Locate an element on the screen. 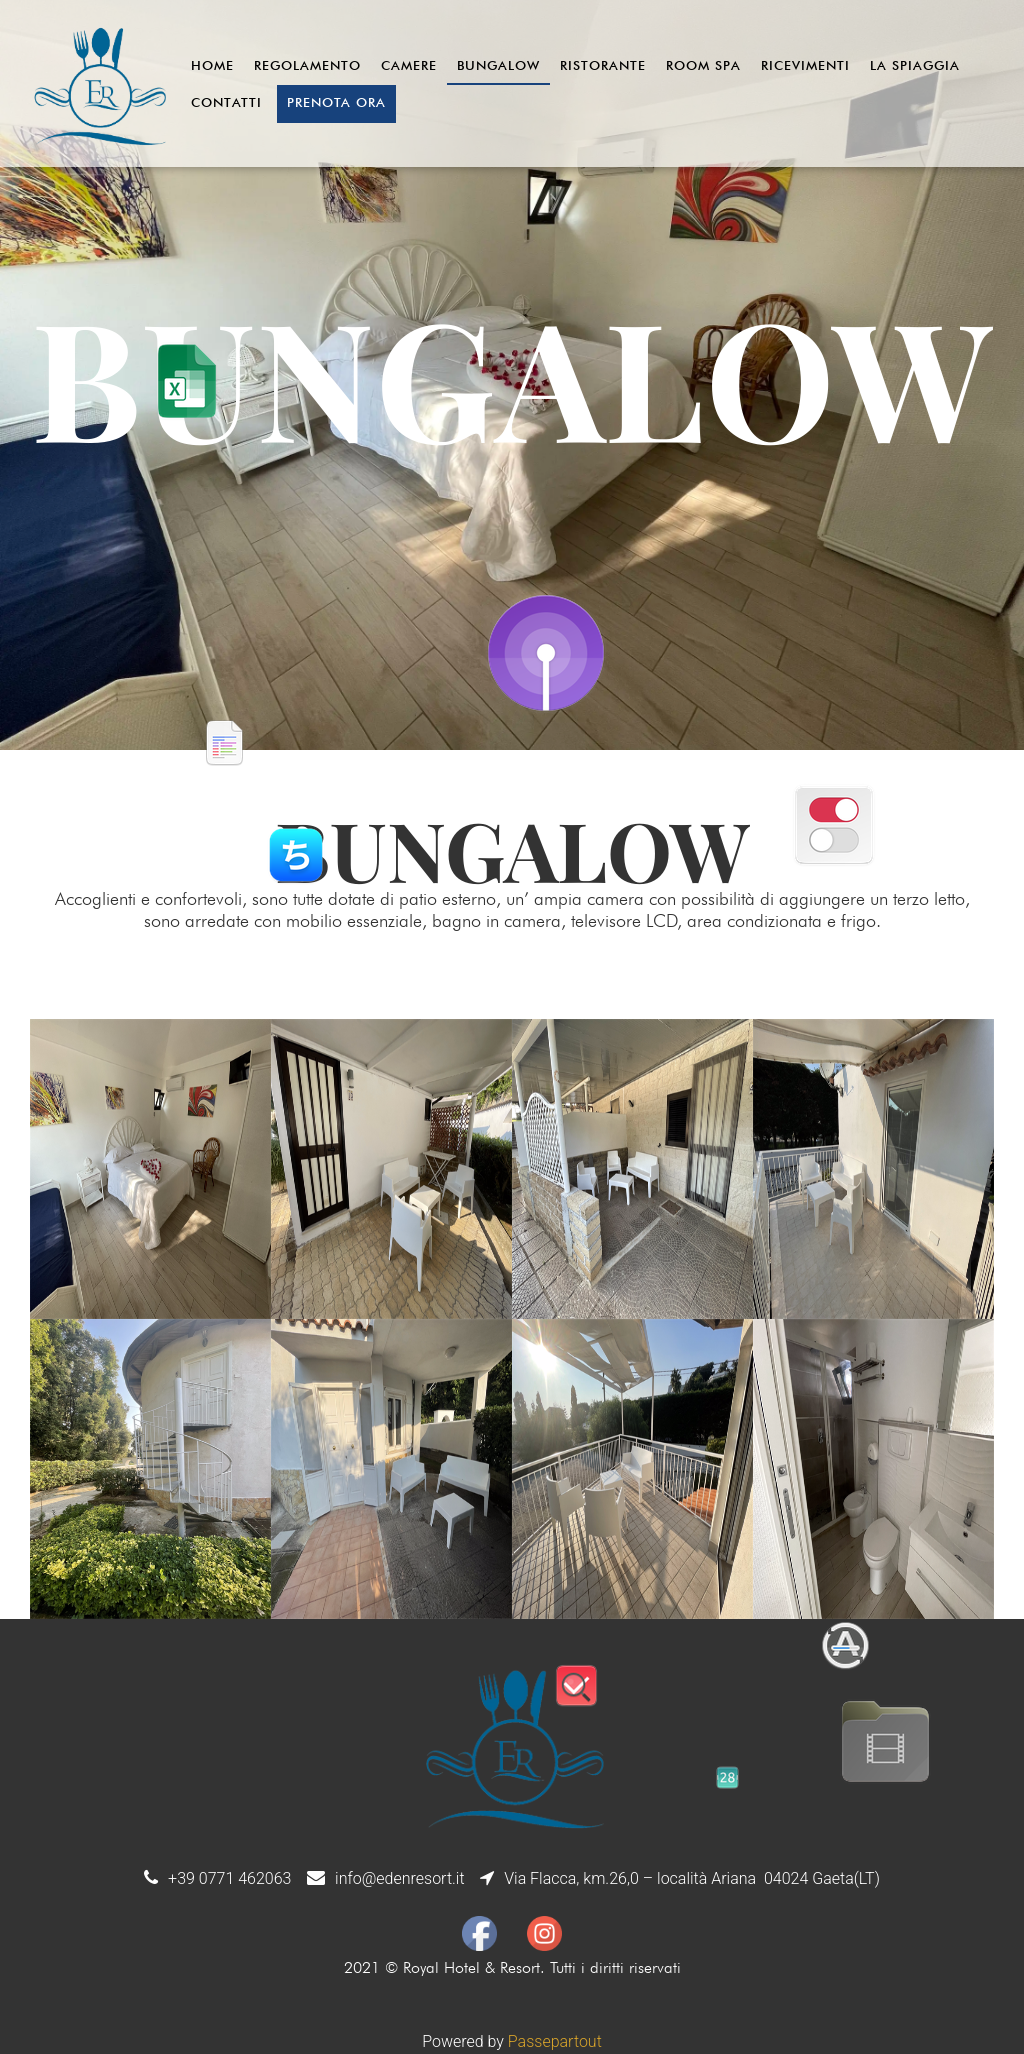 The image size is (1024, 2054). open desktop preferences or settings is located at coordinates (834, 825).